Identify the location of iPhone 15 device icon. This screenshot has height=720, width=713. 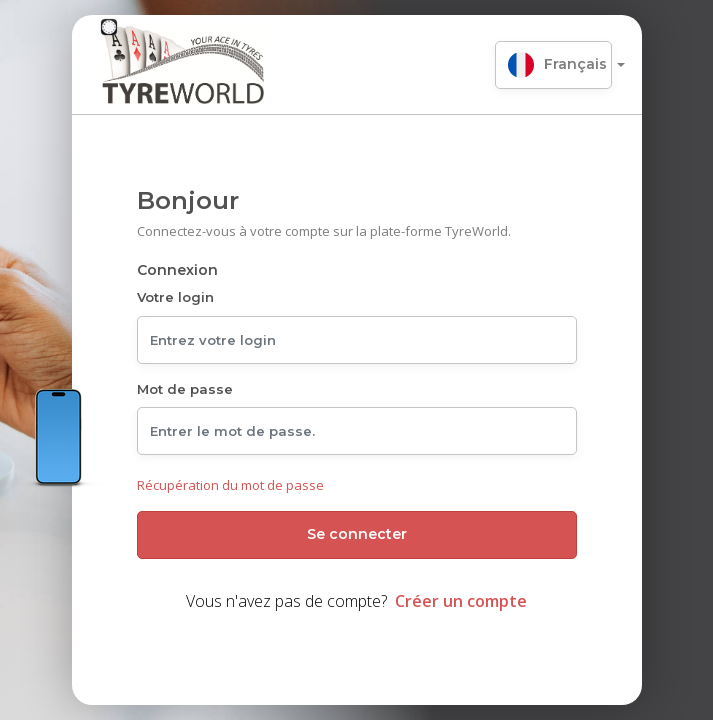
(58, 438).